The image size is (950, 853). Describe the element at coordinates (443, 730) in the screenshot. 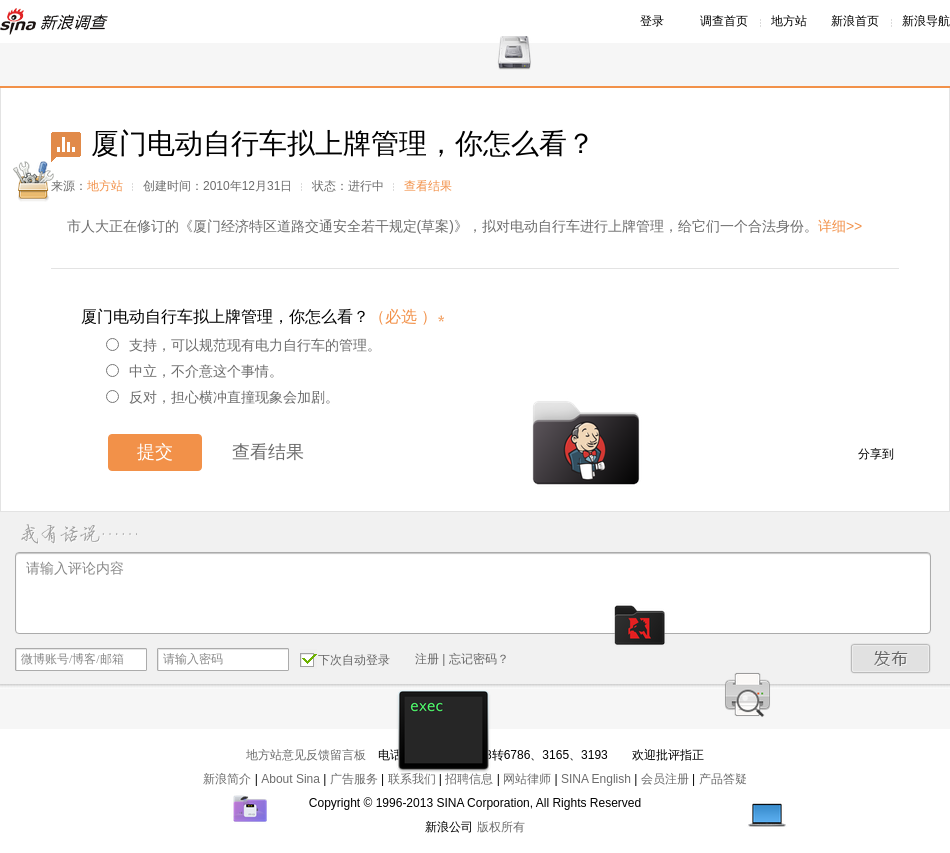

I see `indicates an executable binary file` at that location.